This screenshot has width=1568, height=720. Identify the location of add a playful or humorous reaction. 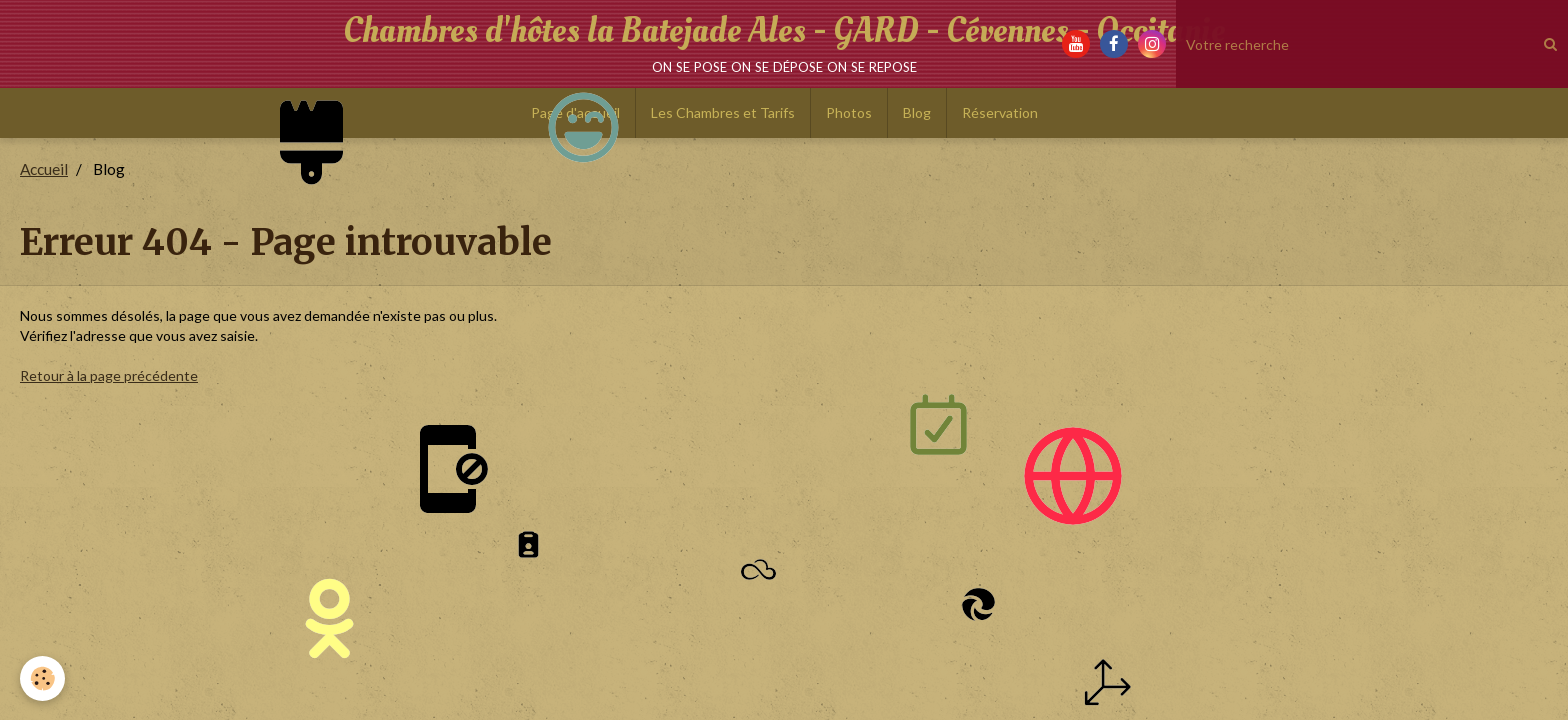
(583, 127).